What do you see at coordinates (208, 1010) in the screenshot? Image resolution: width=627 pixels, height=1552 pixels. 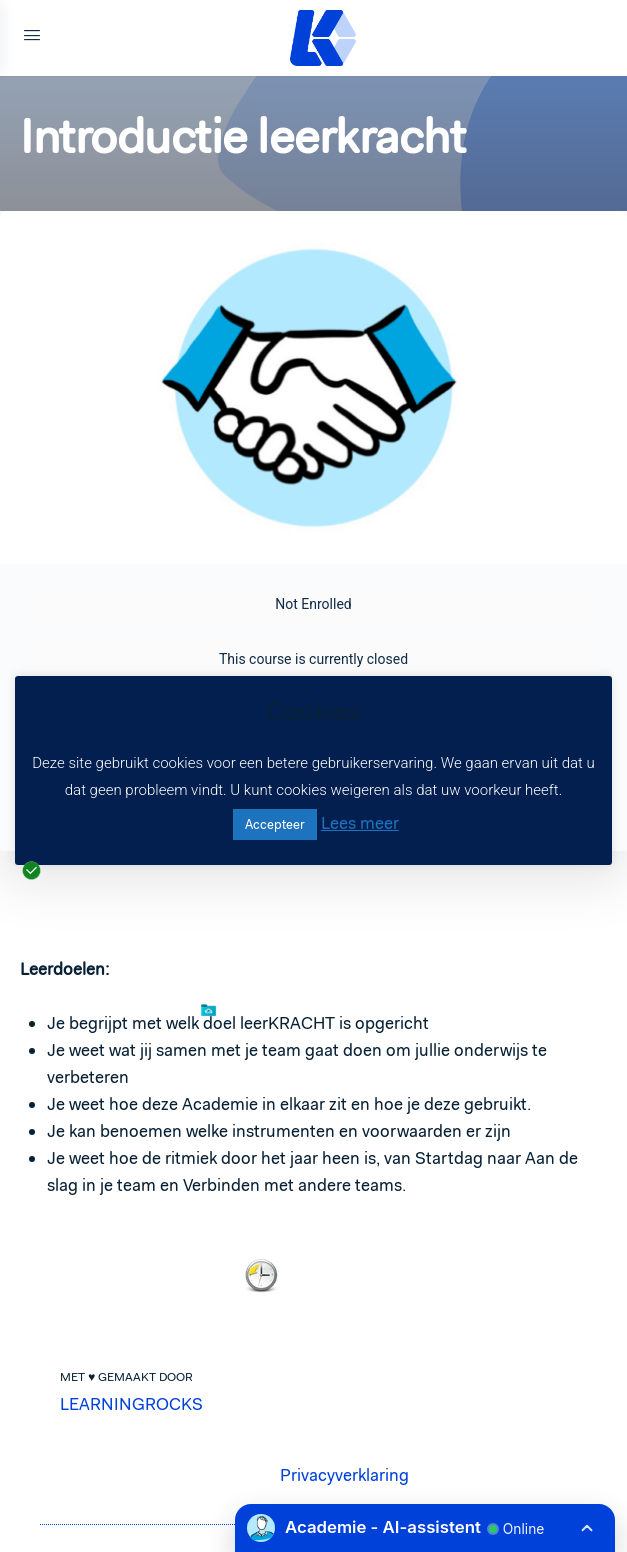 I see `open pCloud folder` at bounding box center [208, 1010].